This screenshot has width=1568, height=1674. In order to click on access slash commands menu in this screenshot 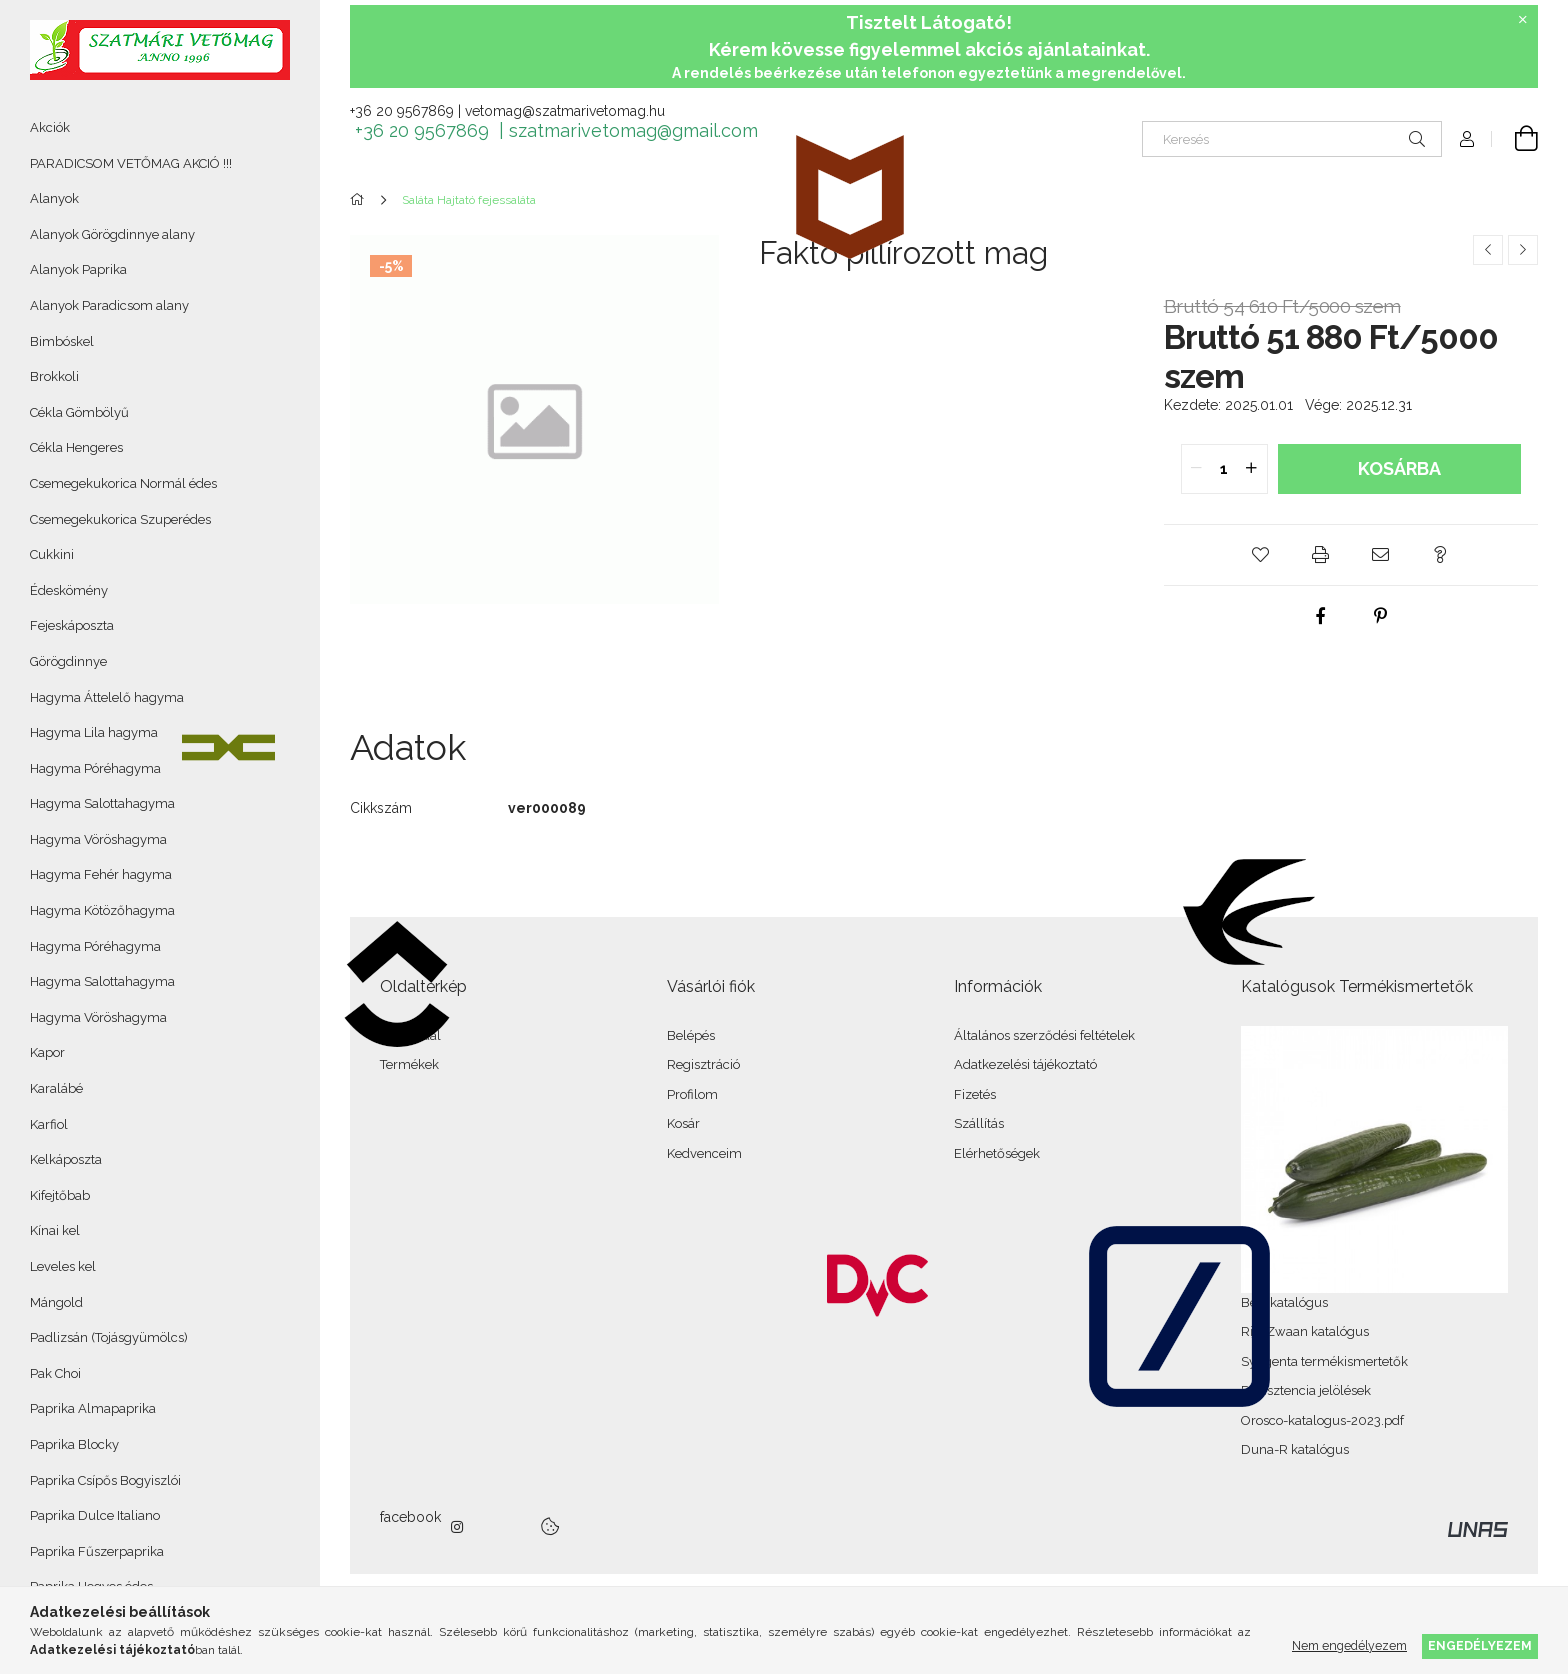, I will do `click(1179, 1316)`.